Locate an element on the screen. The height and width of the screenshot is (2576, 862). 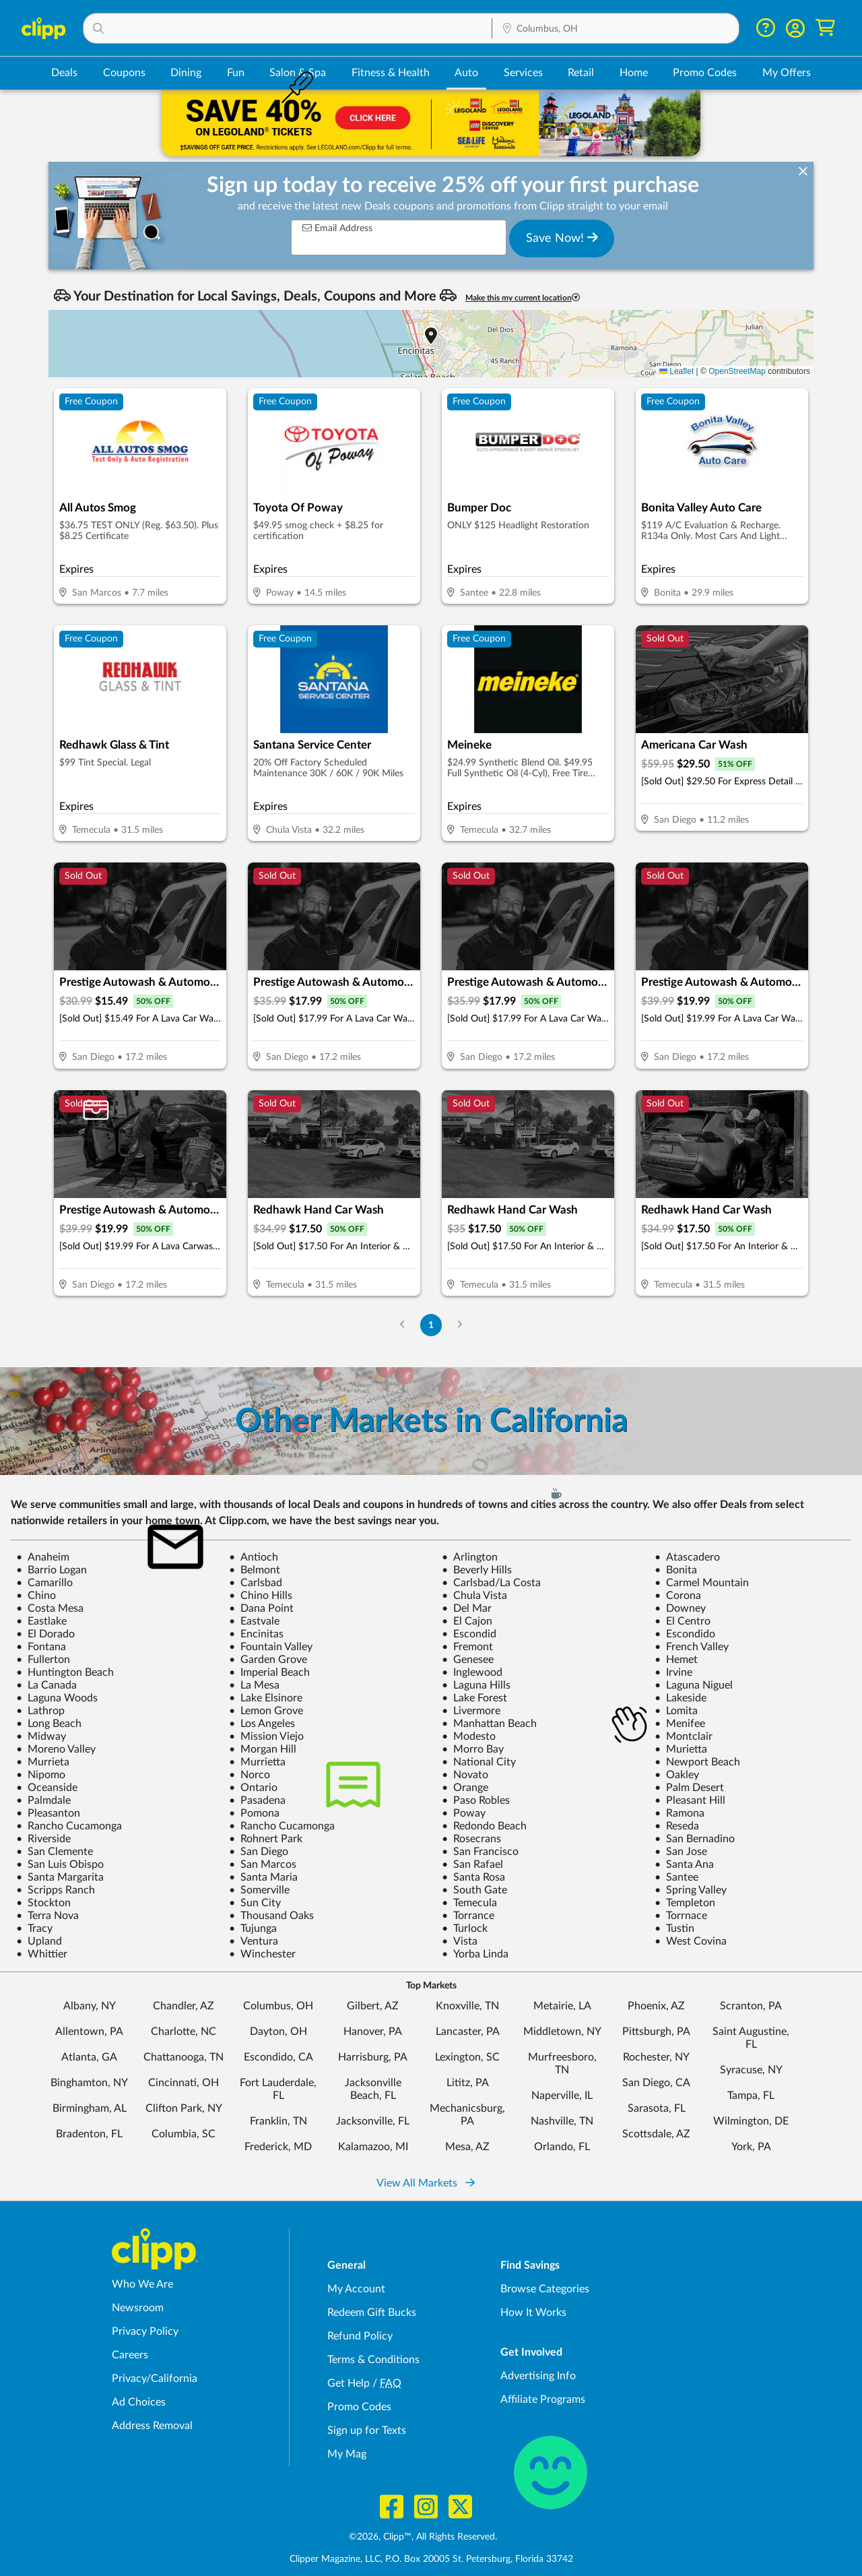
view purchase receipt or transaction history is located at coordinates (353, 1784).